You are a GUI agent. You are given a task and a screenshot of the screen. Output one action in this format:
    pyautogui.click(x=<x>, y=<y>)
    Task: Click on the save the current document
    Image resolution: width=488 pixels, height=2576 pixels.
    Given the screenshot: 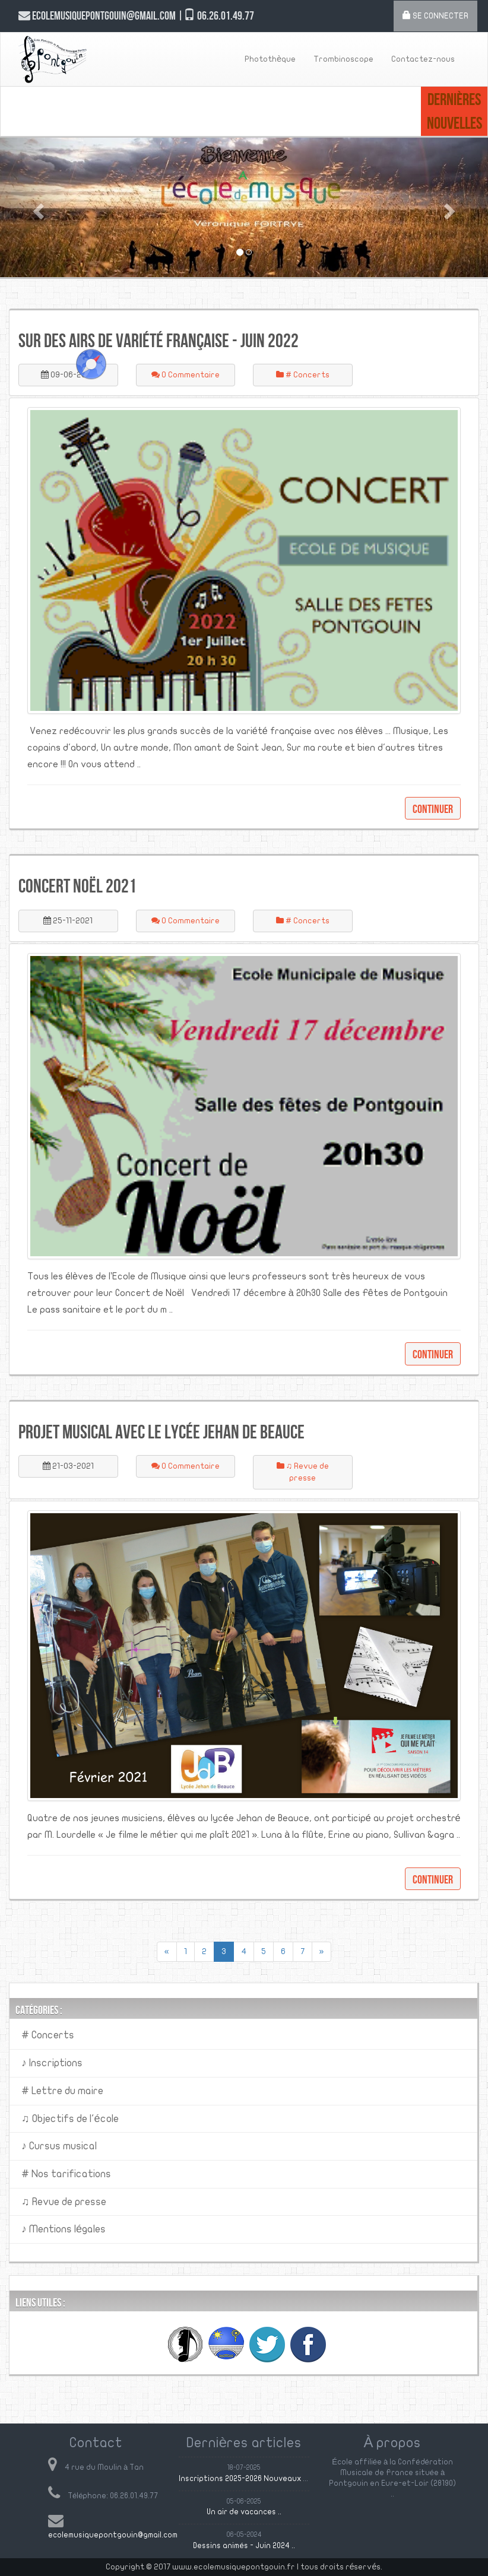 What is the action you would take?
    pyautogui.click(x=335, y=1721)
    